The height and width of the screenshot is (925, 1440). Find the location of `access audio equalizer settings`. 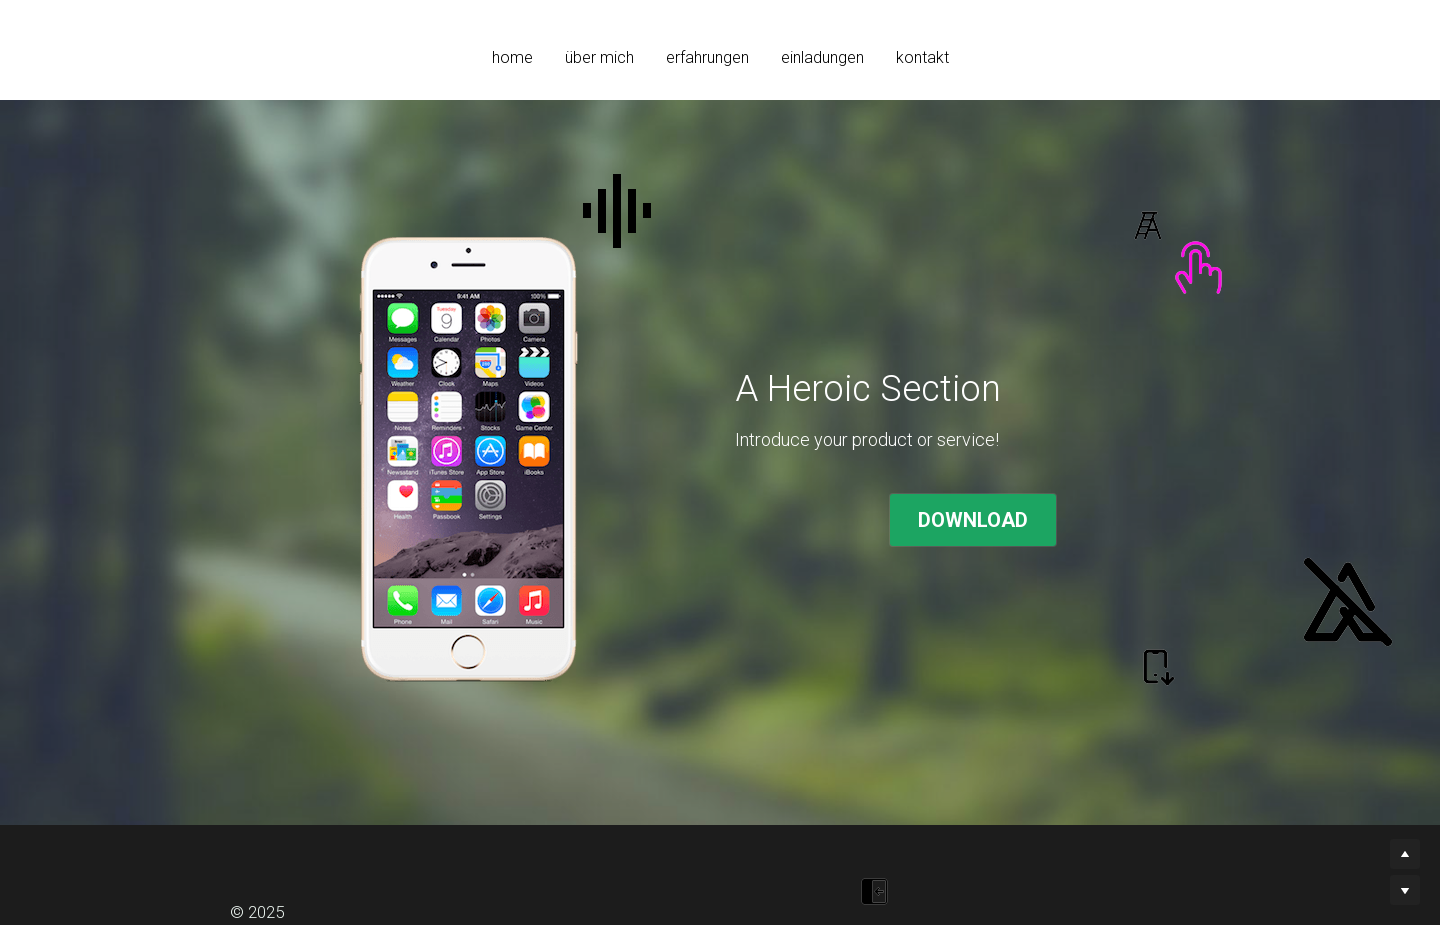

access audio equalizer settings is located at coordinates (617, 211).